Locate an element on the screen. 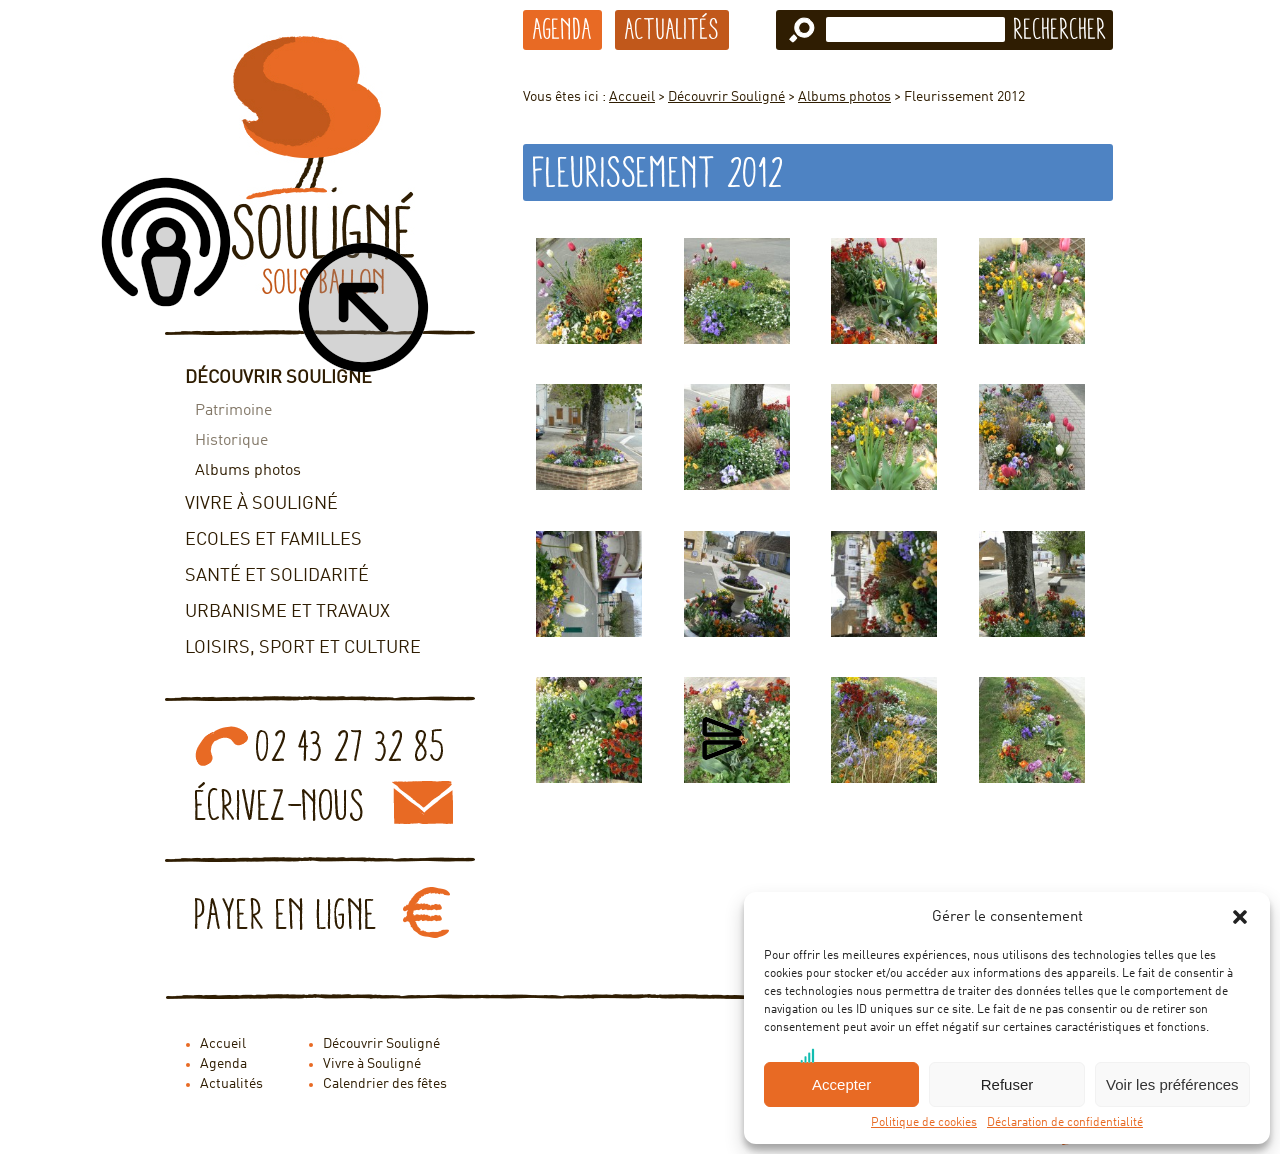 This screenshot has width=1280, height=1154. open Apple Podcasts app is located at coordinates (166, 242).